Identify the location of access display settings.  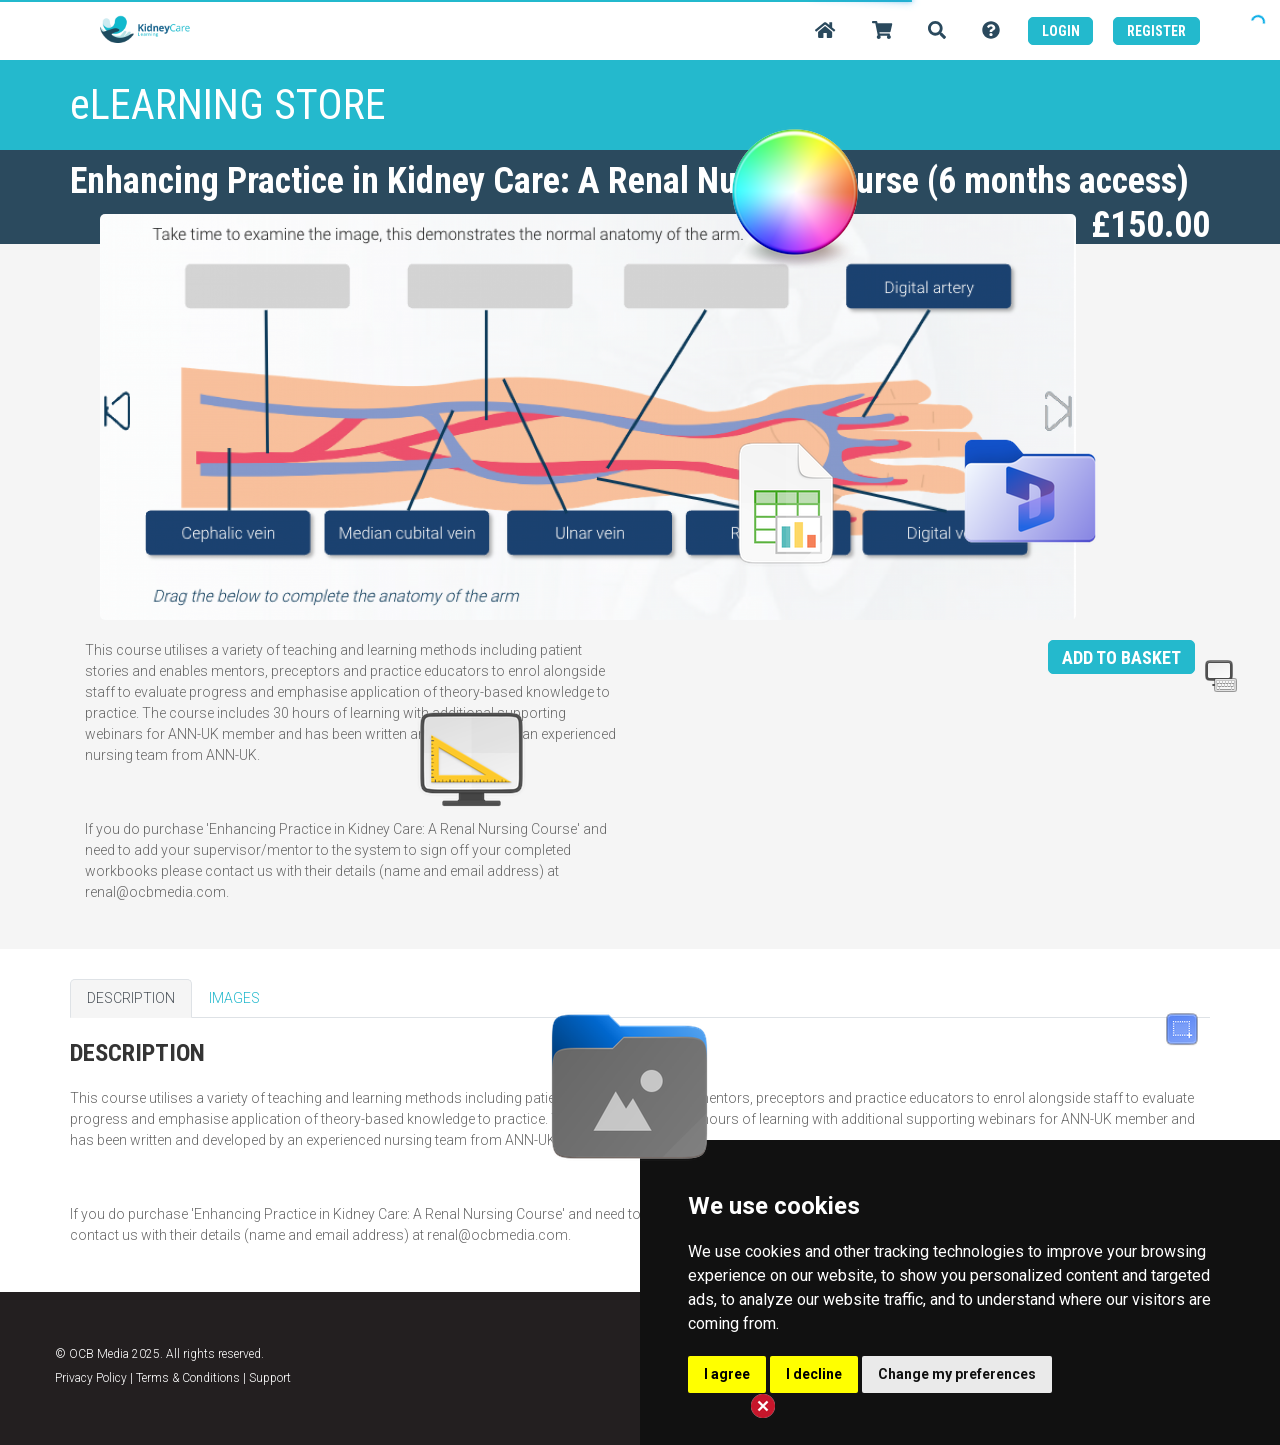
(471, 758).